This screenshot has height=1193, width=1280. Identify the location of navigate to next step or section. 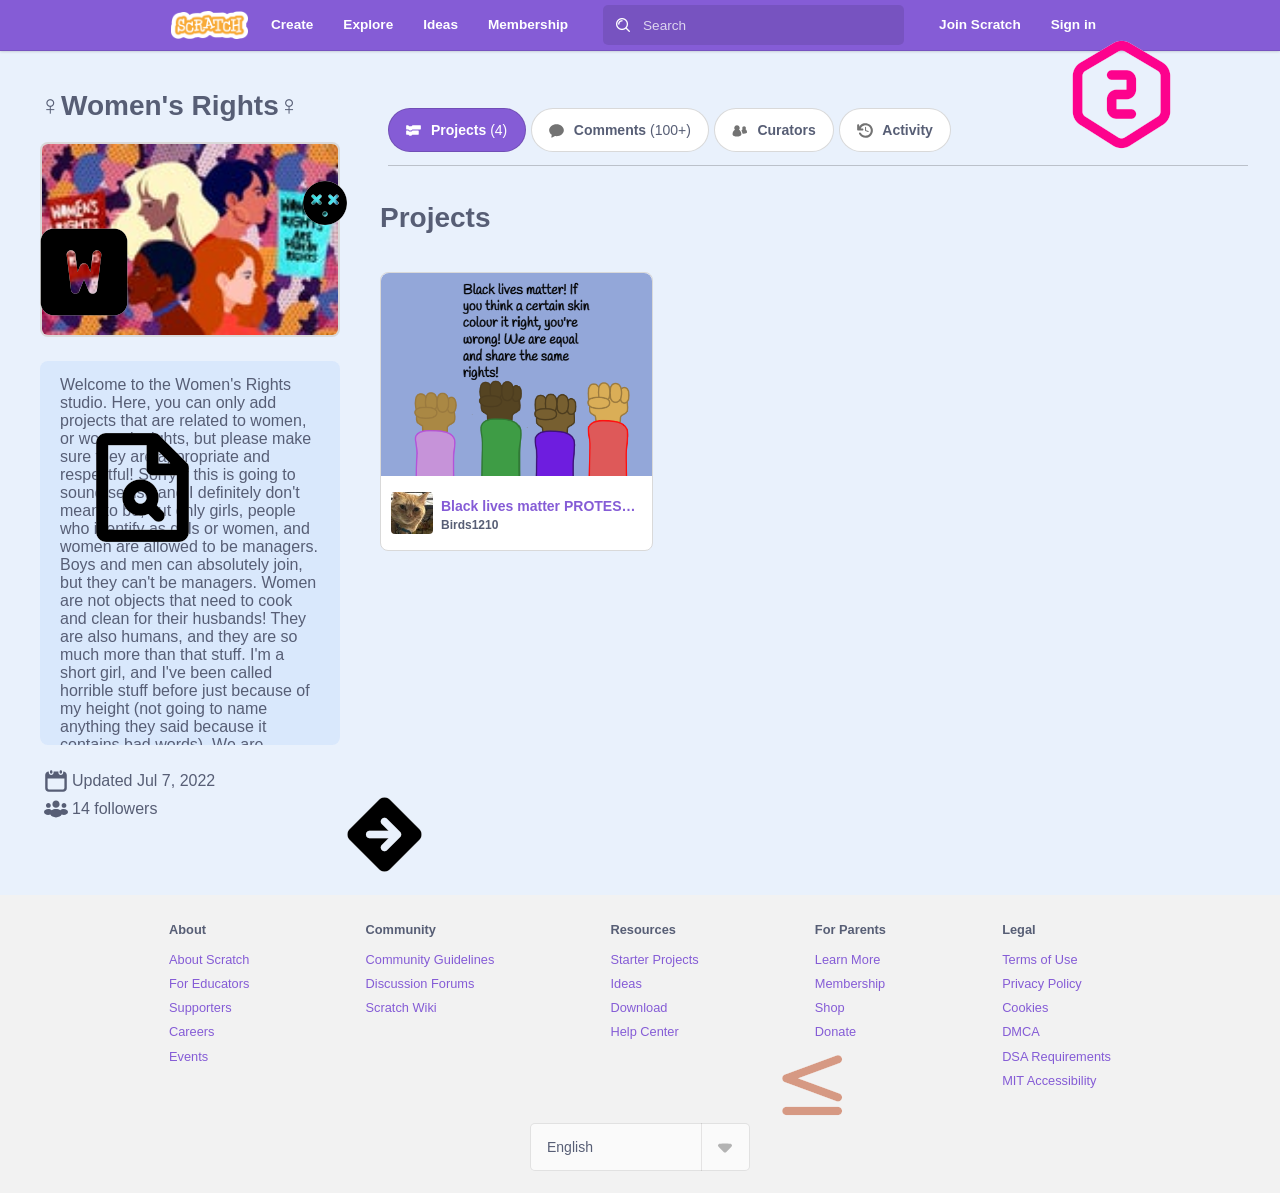
(384, 834).